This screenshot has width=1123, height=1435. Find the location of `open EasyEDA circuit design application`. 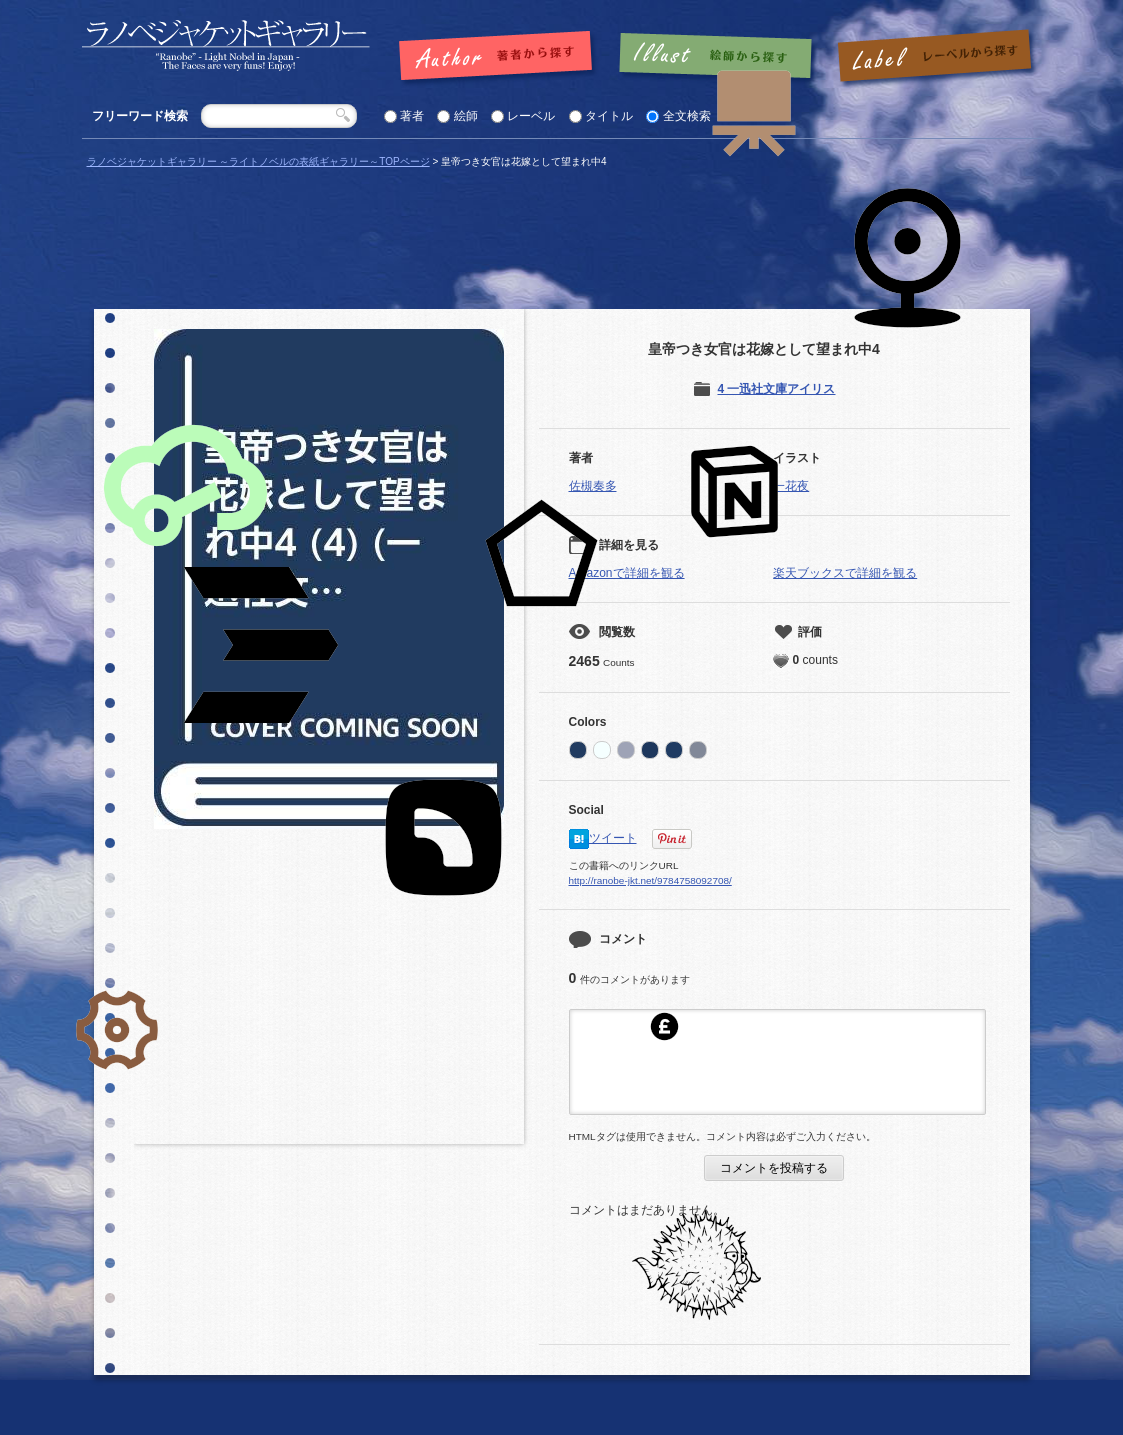

open EasyEDA circuit design application is located at coordinates (185, 485).